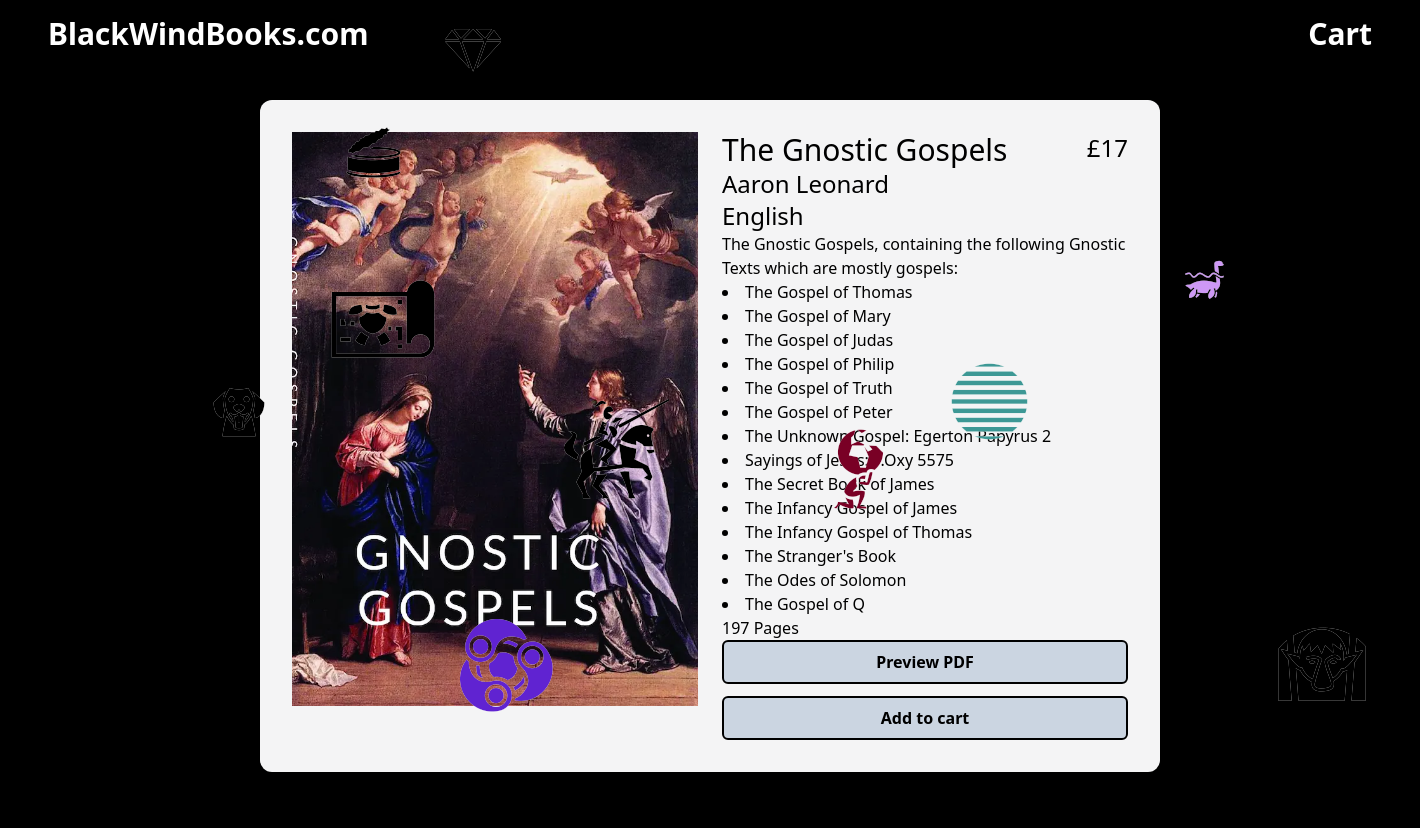 Image resolution: width=1420 pixels, height=828 pixels. What do you see at coordinates (860, 468) in the screenshot?
I see `view world map or global content` at bounding box center [860, 468].